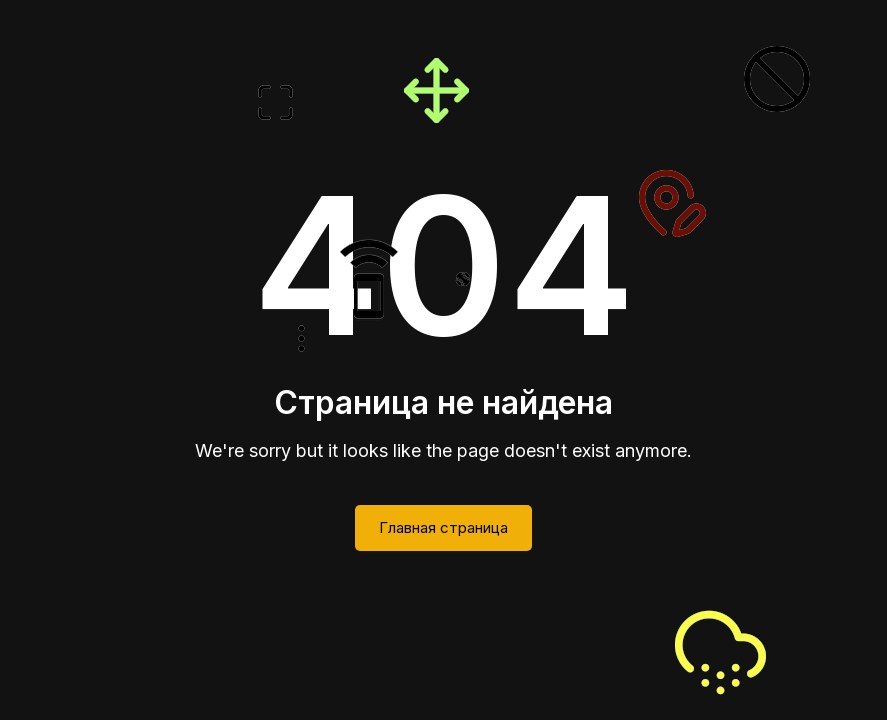  What do you see at coordinates (463, 279) in the screenshot?
I see `view baseball scores or stats` at bounding box center [463, 279].